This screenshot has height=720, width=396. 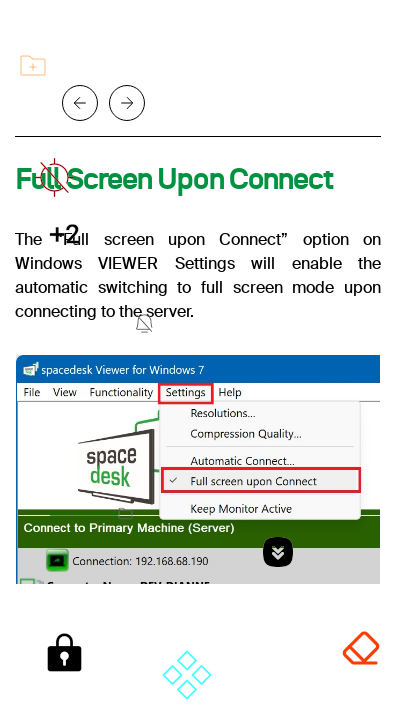 I want to click on mute notifications, so click(x=144, y=323).